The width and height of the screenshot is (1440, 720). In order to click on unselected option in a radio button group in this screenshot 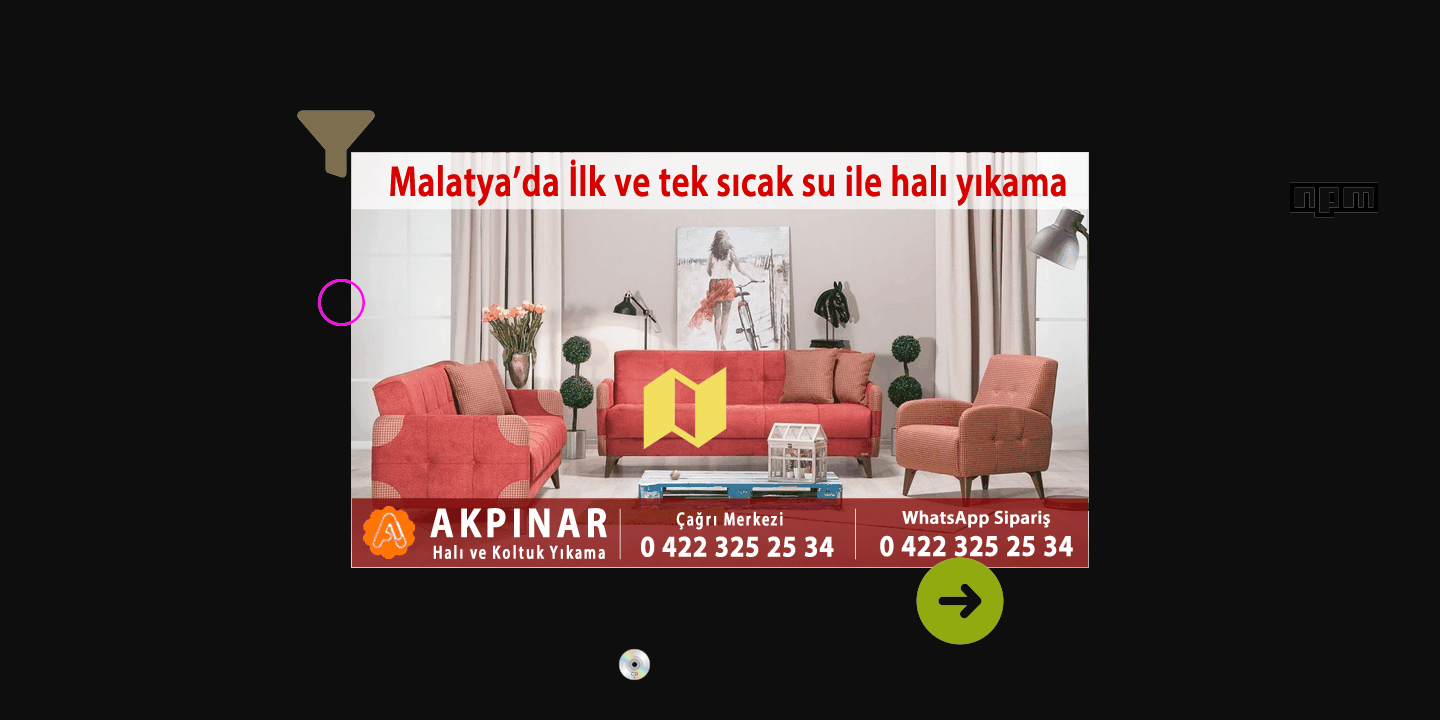, I will do `click(341, 302)`.